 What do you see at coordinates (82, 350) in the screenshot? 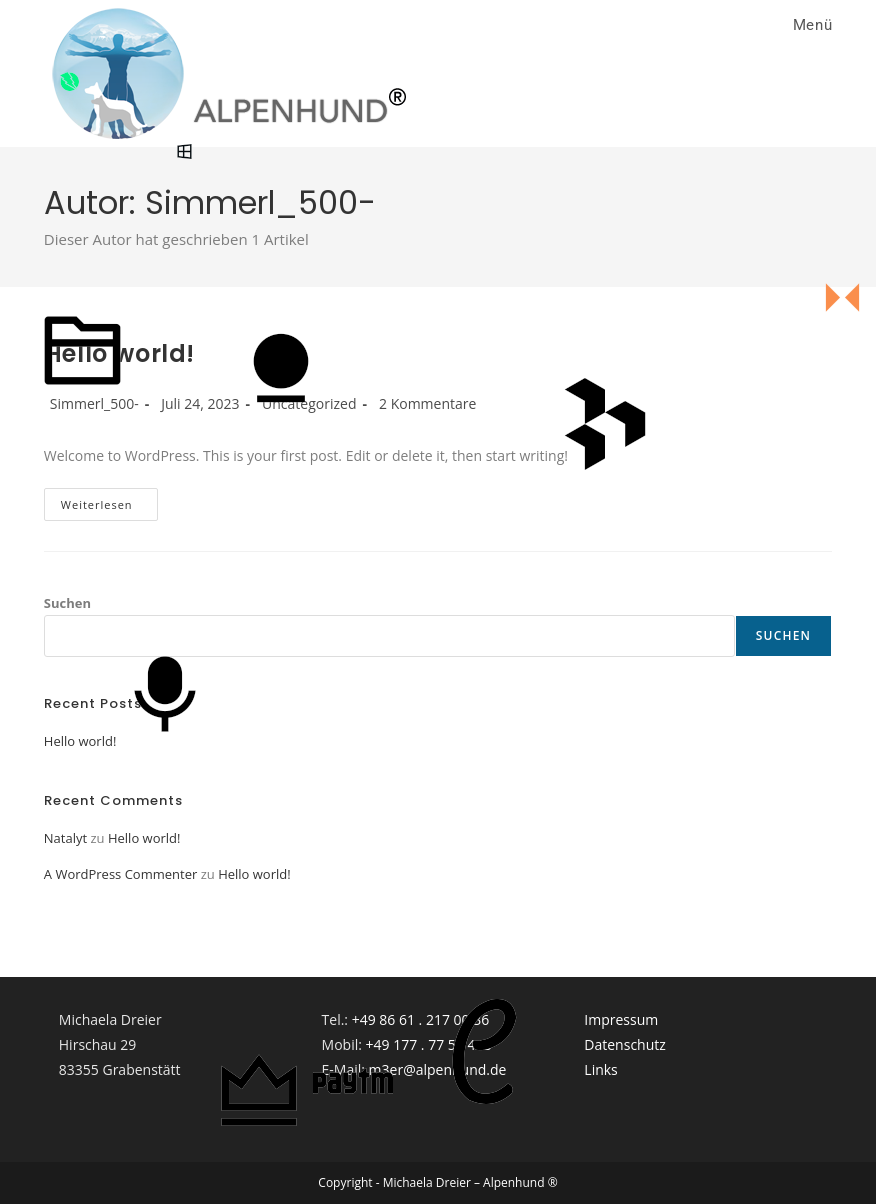
I see `open folder to view files` at bounding box center [82, 350].